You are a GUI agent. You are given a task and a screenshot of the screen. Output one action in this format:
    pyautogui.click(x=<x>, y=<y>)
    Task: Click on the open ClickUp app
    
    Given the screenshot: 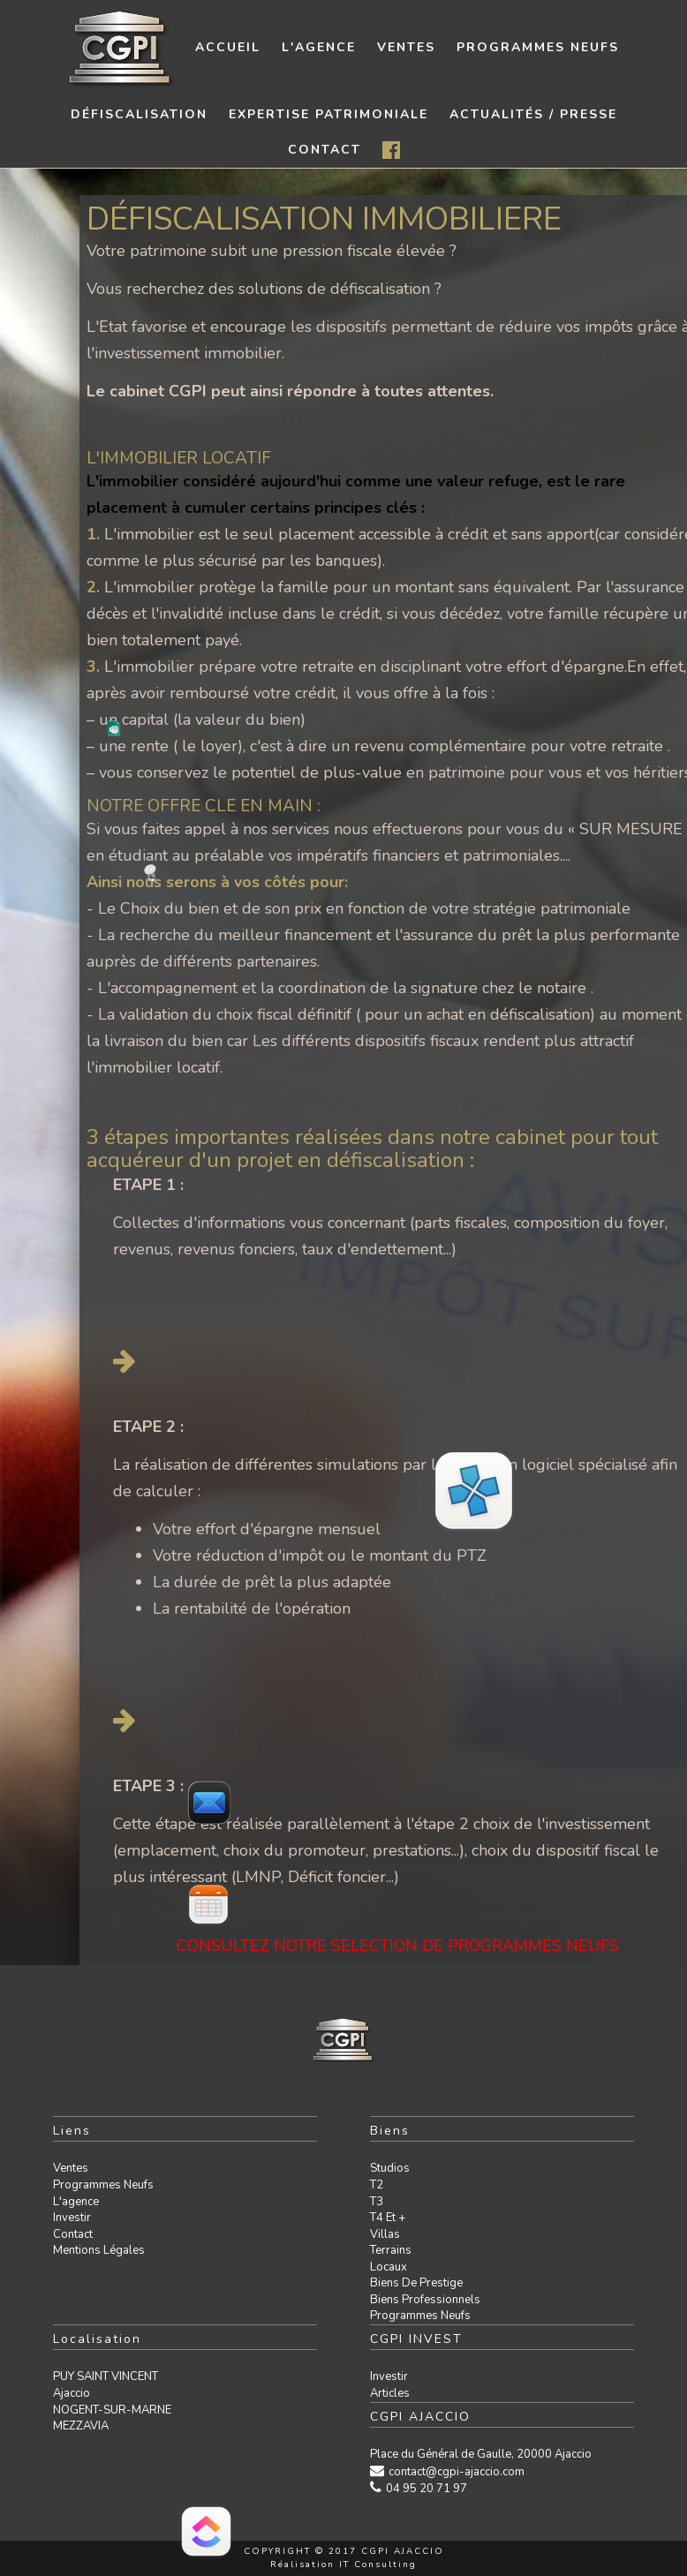 What is the action you would take?
    pyautogui.click(x=206, y=2531)
    